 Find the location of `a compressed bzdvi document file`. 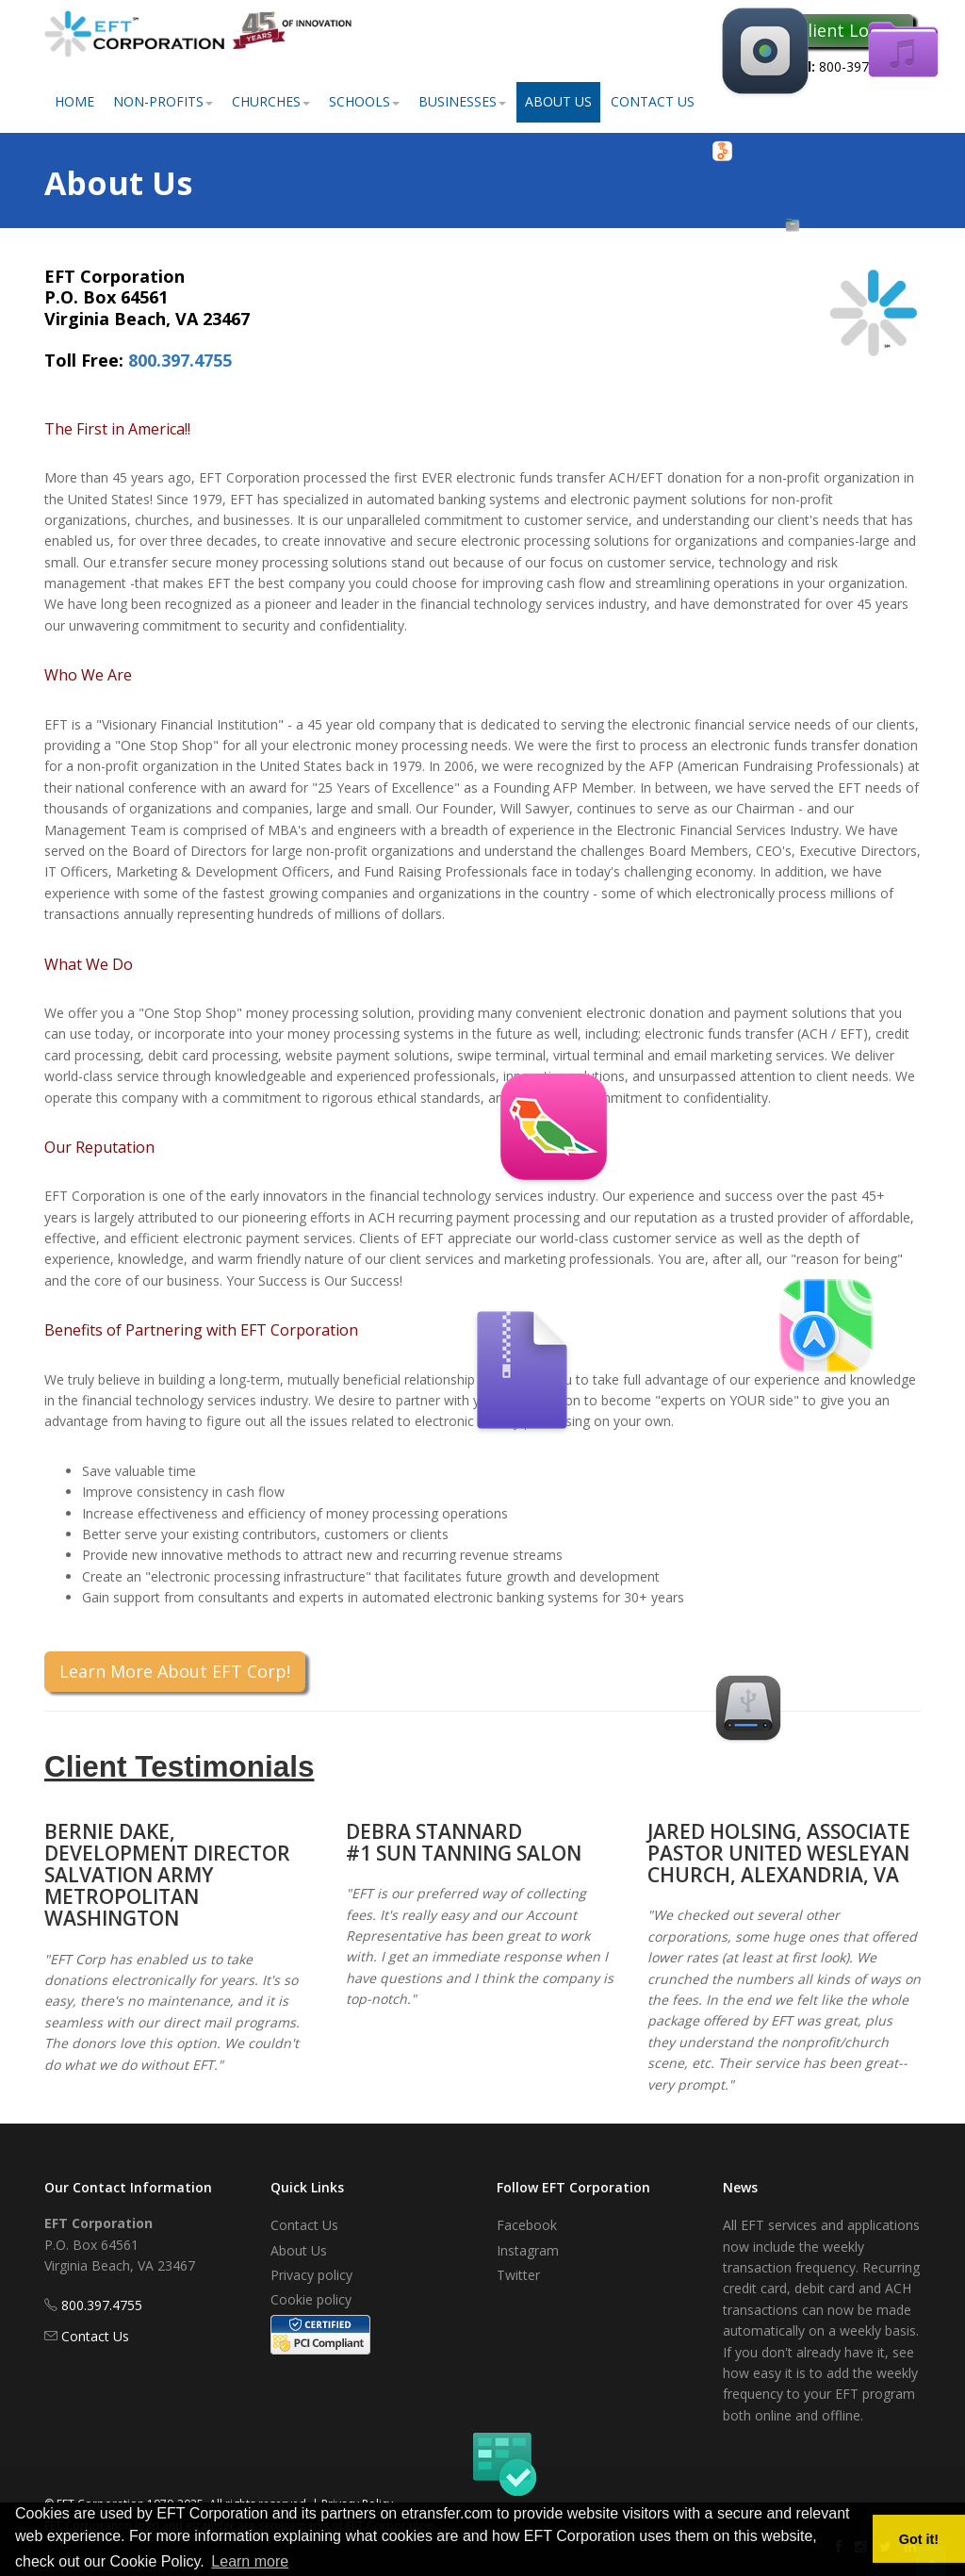

a compressed bzdvi document file is located at coordinates (522, 1372).